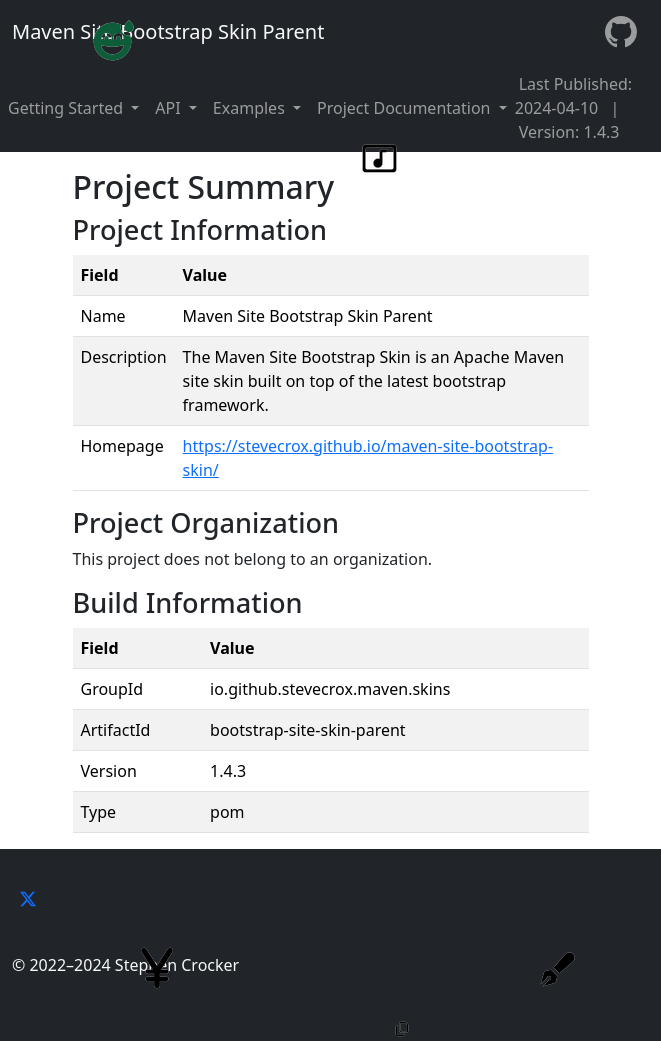 The width and height of the screenshot is (661, 1041). What do you see at coordinates (379, 158) in the screenshot?
I see `play or browse music videos` at bounding box center [379, 158].